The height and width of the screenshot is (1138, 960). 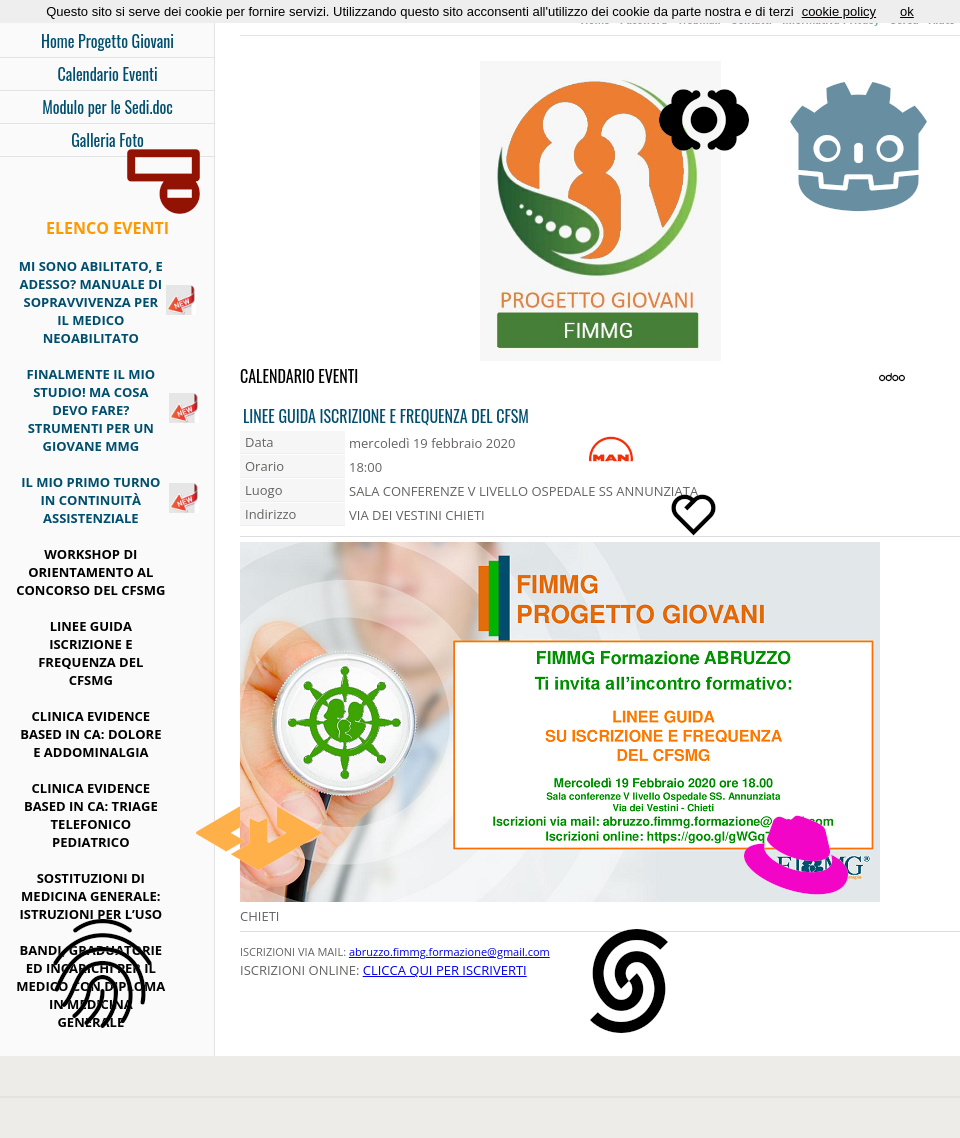 I want to click on upstash brand logo, so click(x=629, y=981).